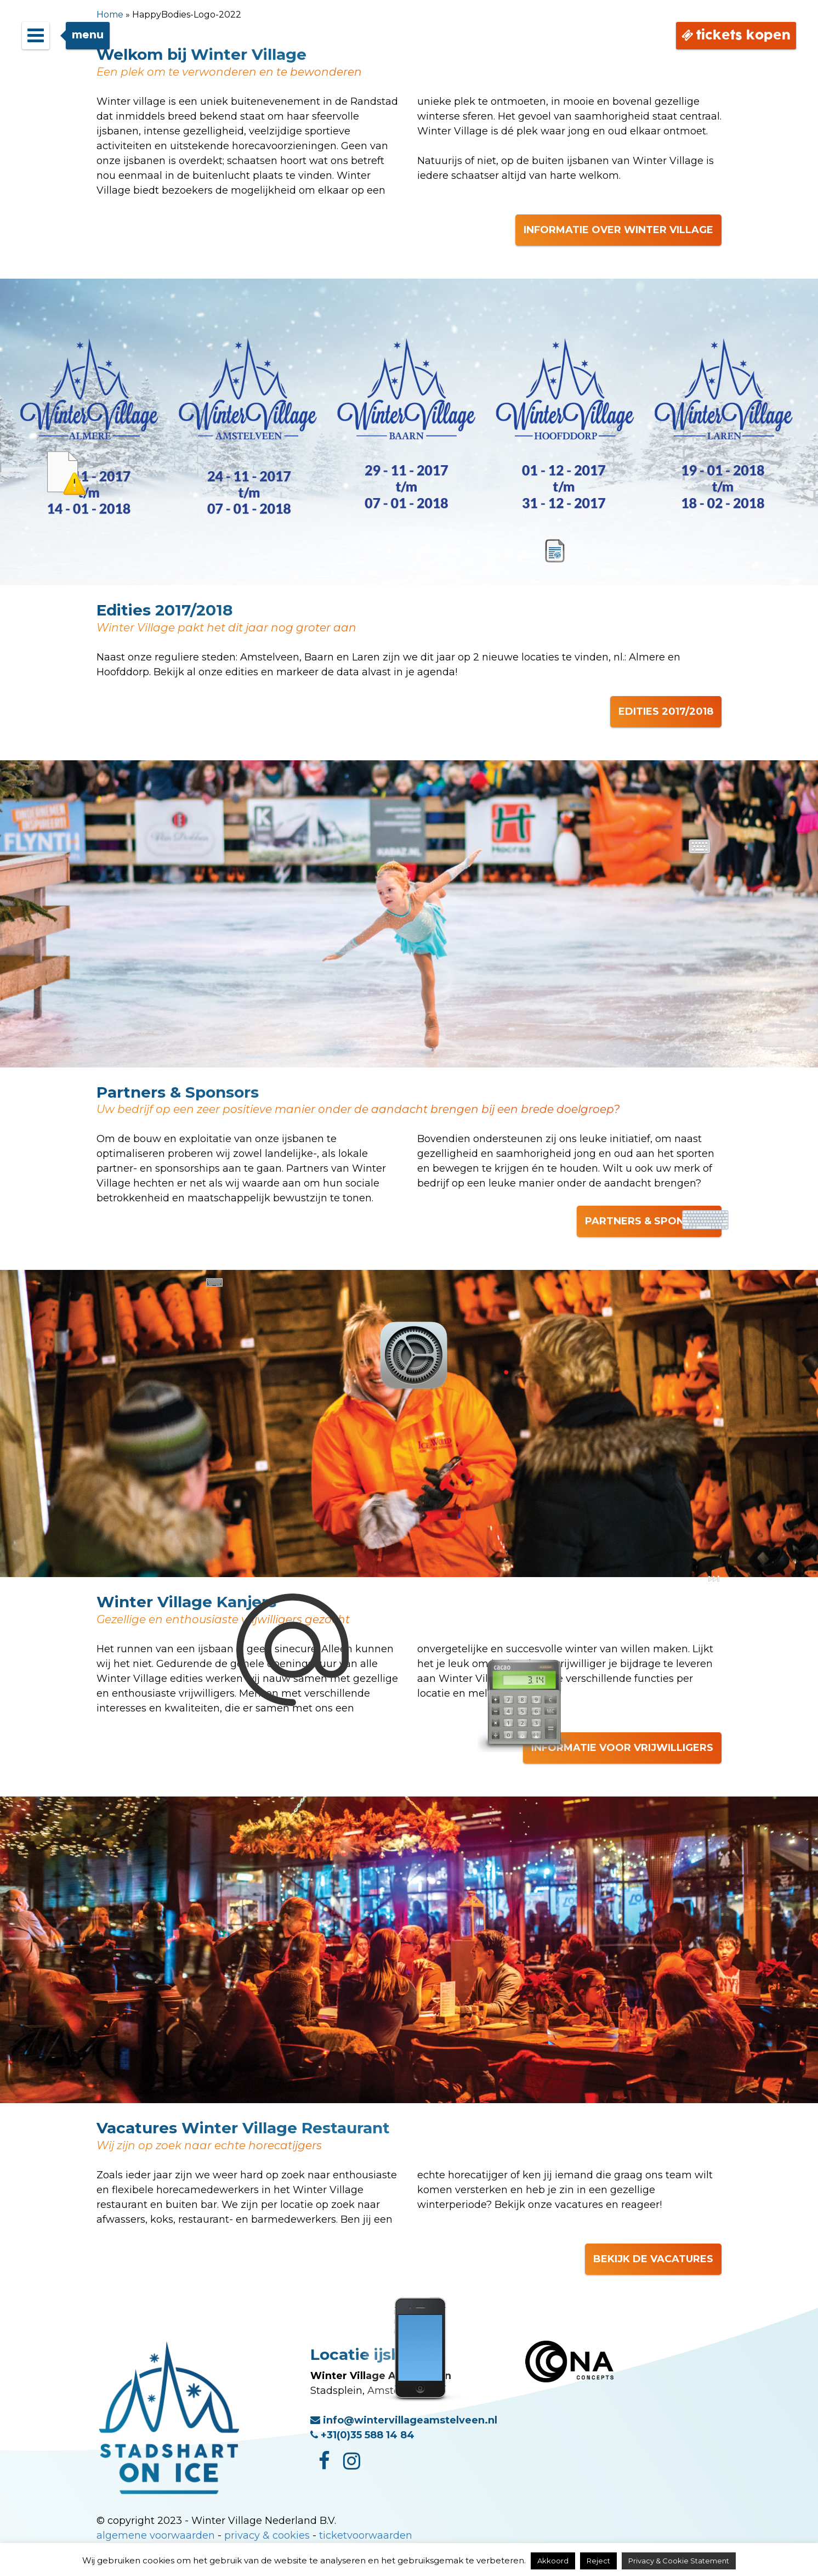 Image resolution: width=818 pixels, height=2576 pixels. Describe the element at coordinates (705, 1219) in the screenshot. I see `connect a bluetooth keyboard` at that location.